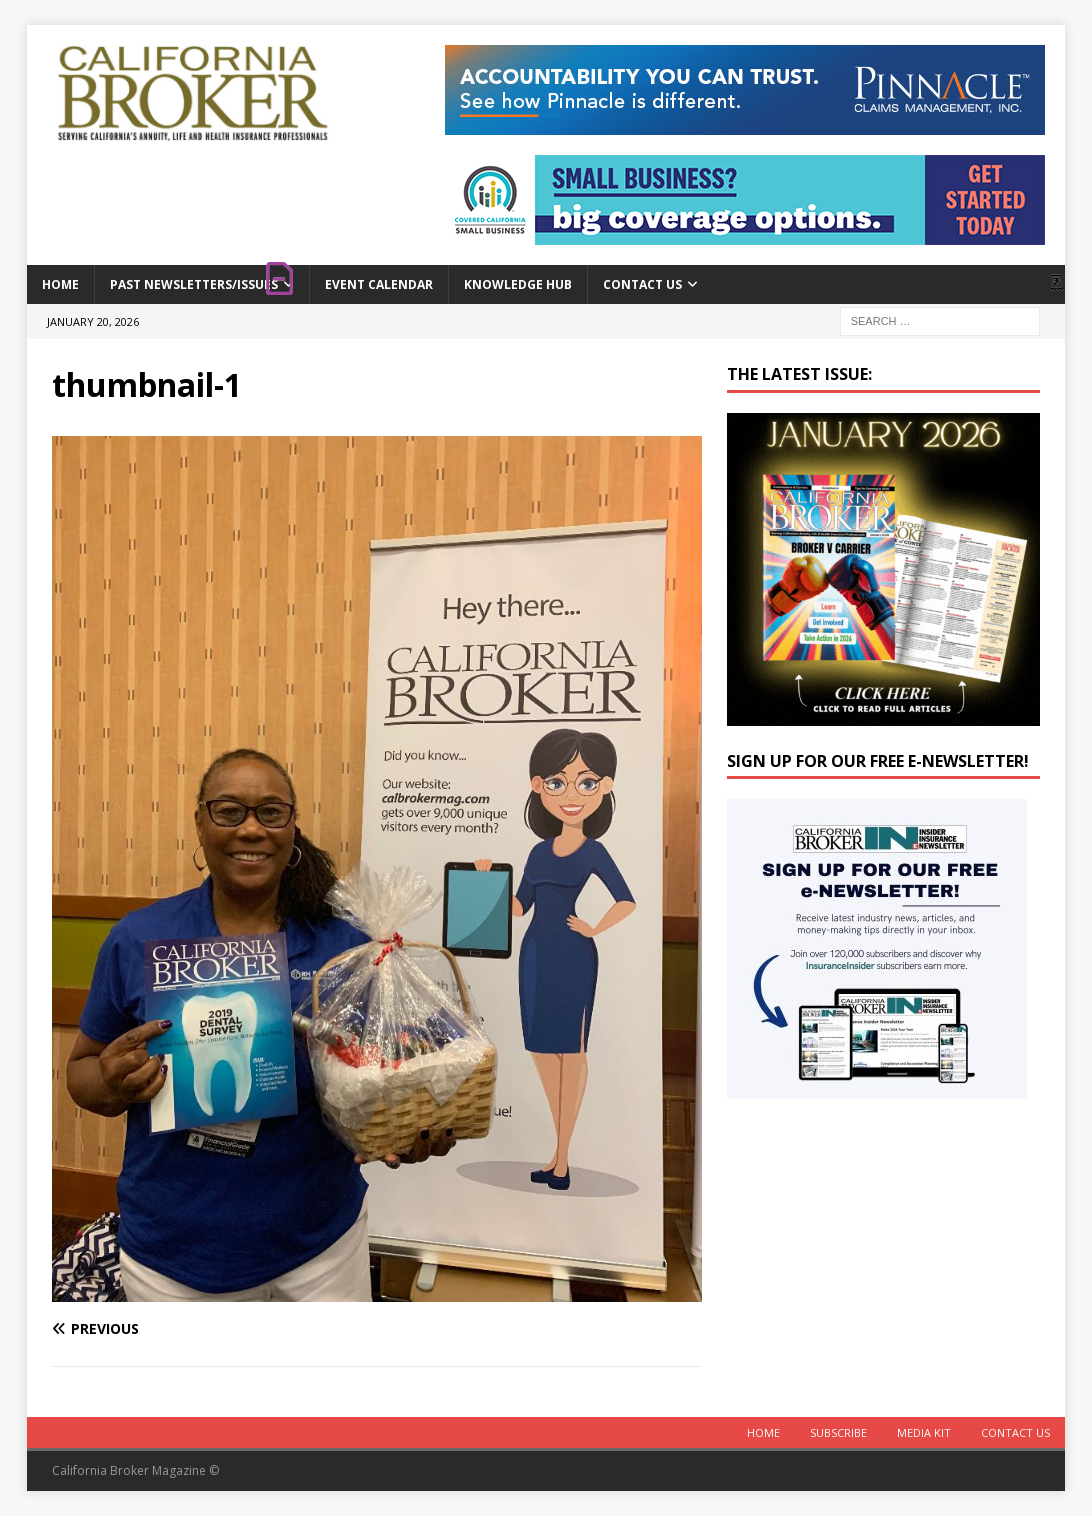 Image resolution: width=1092 pixels, height=1516 pixels. Describe the element at coordinates (1056, 282) in the screenshot. I see `view receipt or transaction in rupees` at that location.